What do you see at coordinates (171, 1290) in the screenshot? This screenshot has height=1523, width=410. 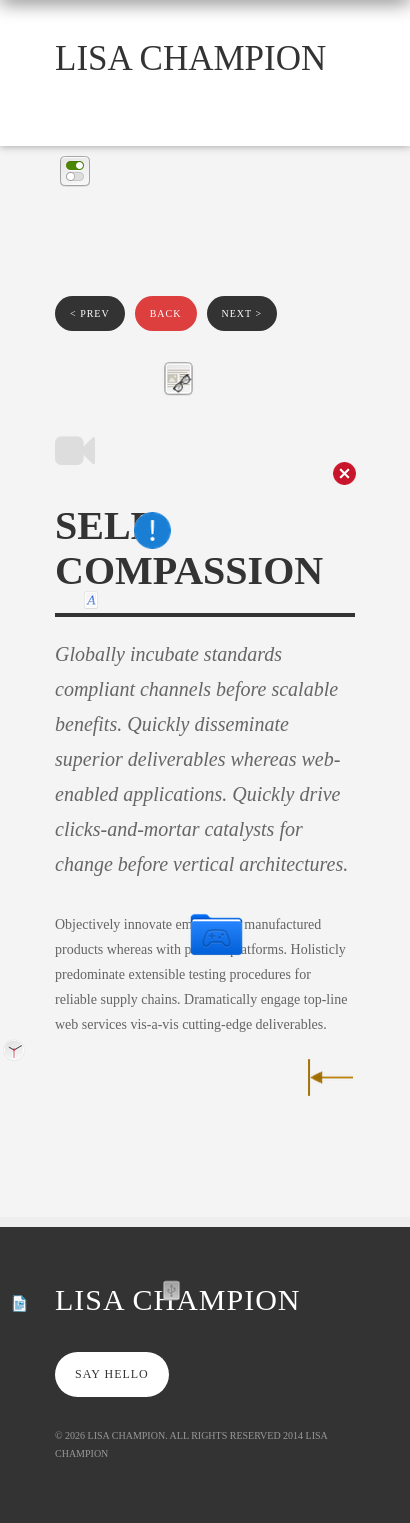 I see `access connected USB storage device` at bounding box center [171, 1290].